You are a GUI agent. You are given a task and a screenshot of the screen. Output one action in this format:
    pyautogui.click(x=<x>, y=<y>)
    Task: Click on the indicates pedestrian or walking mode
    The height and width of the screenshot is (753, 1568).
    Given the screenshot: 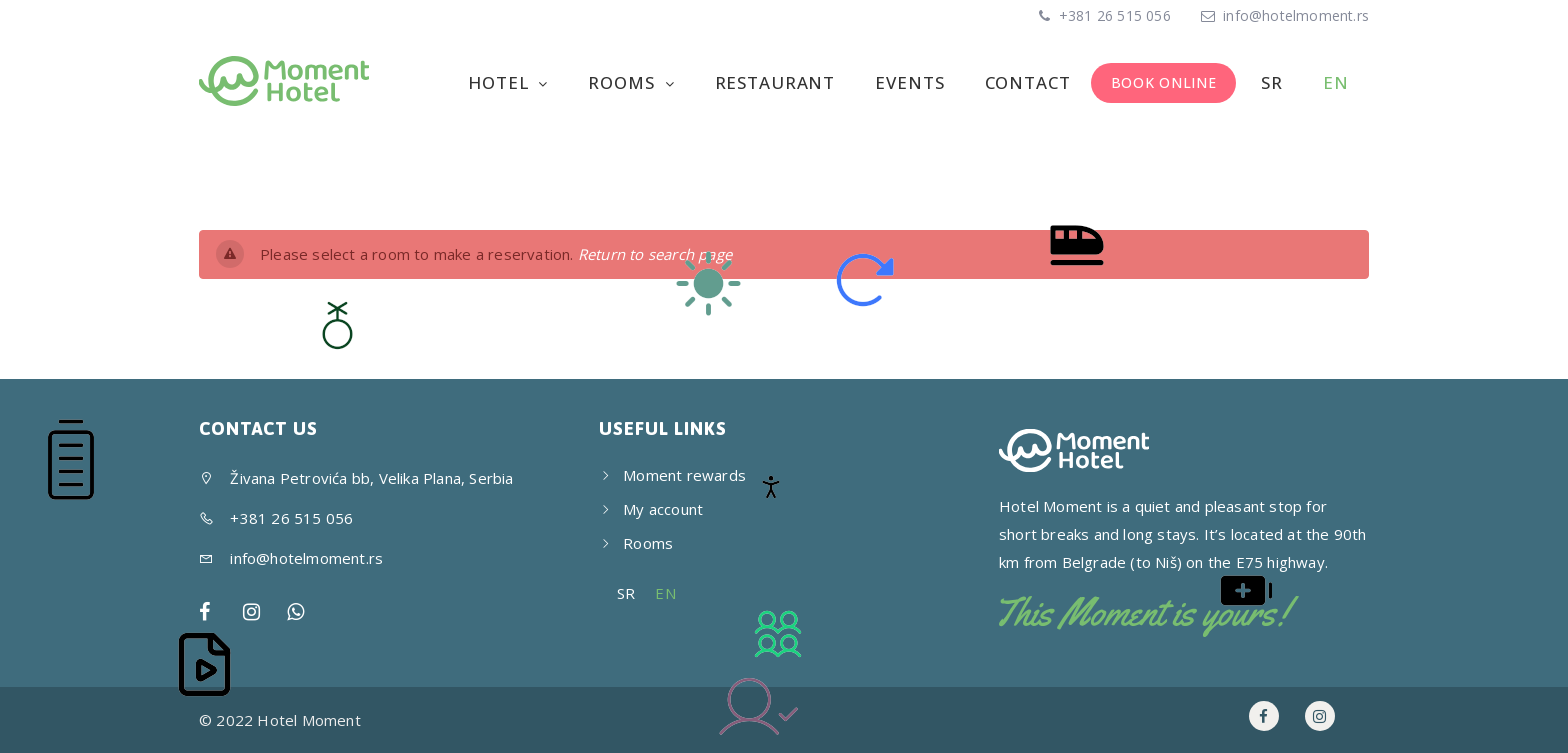 What is the action you would take?
    pyautogui.click(x=771, y=487)
    